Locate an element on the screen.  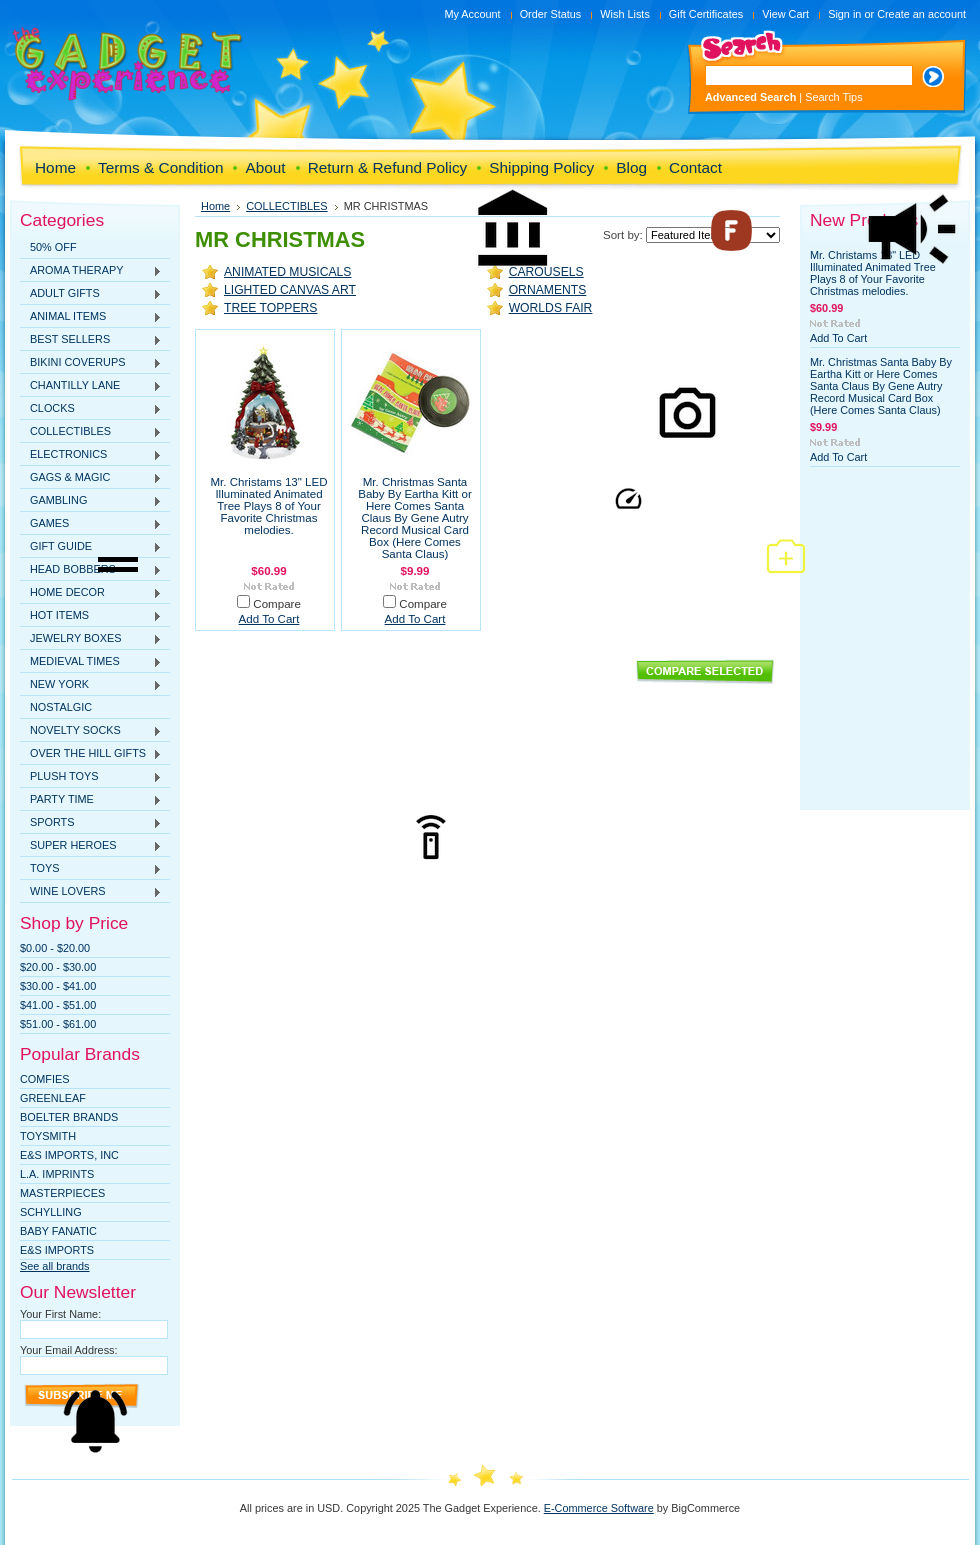
access banking or financial services is located at coordinates (514, 229).